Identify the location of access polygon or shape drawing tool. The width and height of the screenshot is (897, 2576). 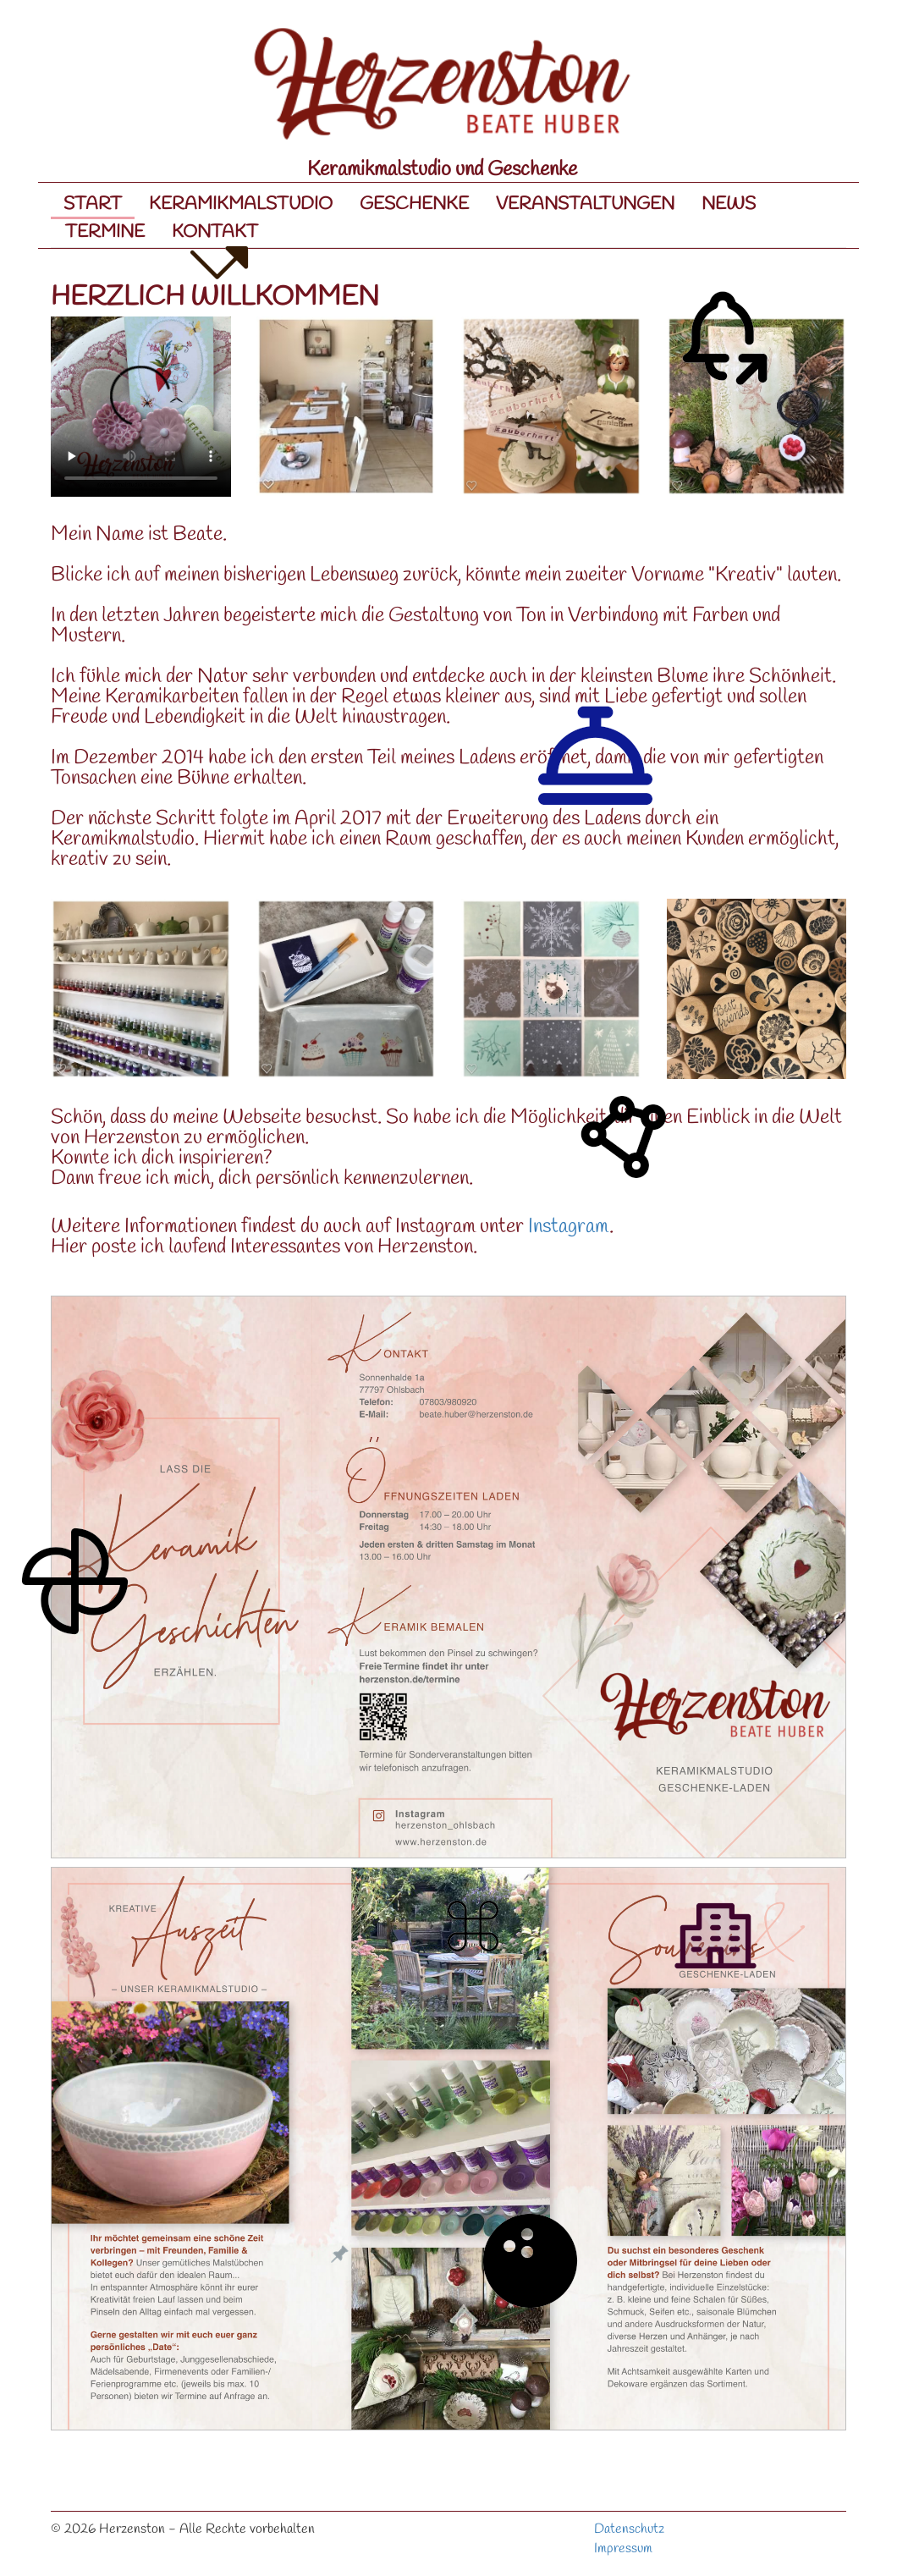
(625, 1137).